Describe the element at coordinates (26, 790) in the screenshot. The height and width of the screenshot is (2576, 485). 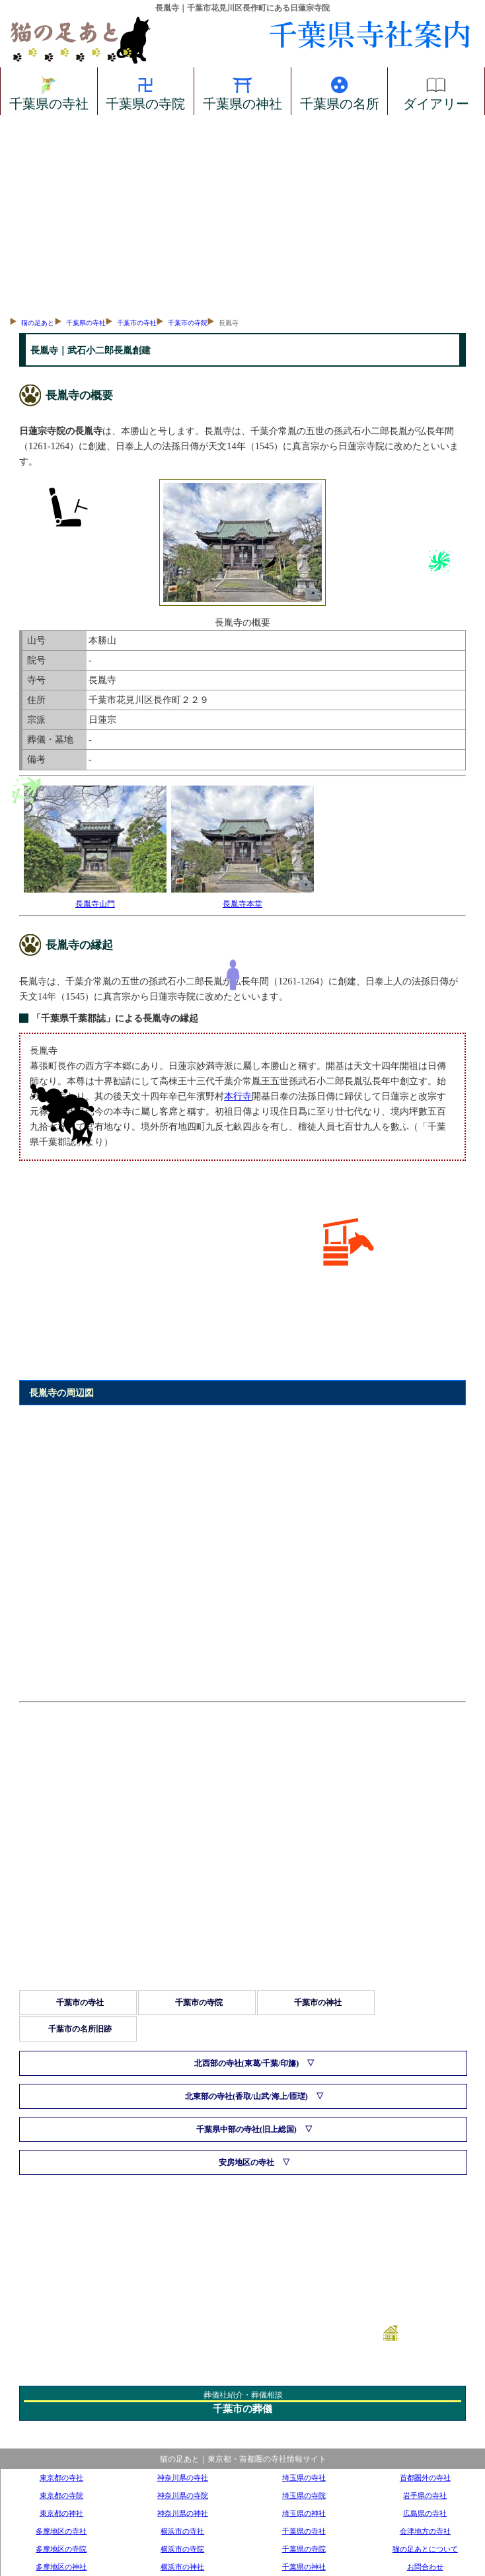
I see `drop or release current weapon` at that location.